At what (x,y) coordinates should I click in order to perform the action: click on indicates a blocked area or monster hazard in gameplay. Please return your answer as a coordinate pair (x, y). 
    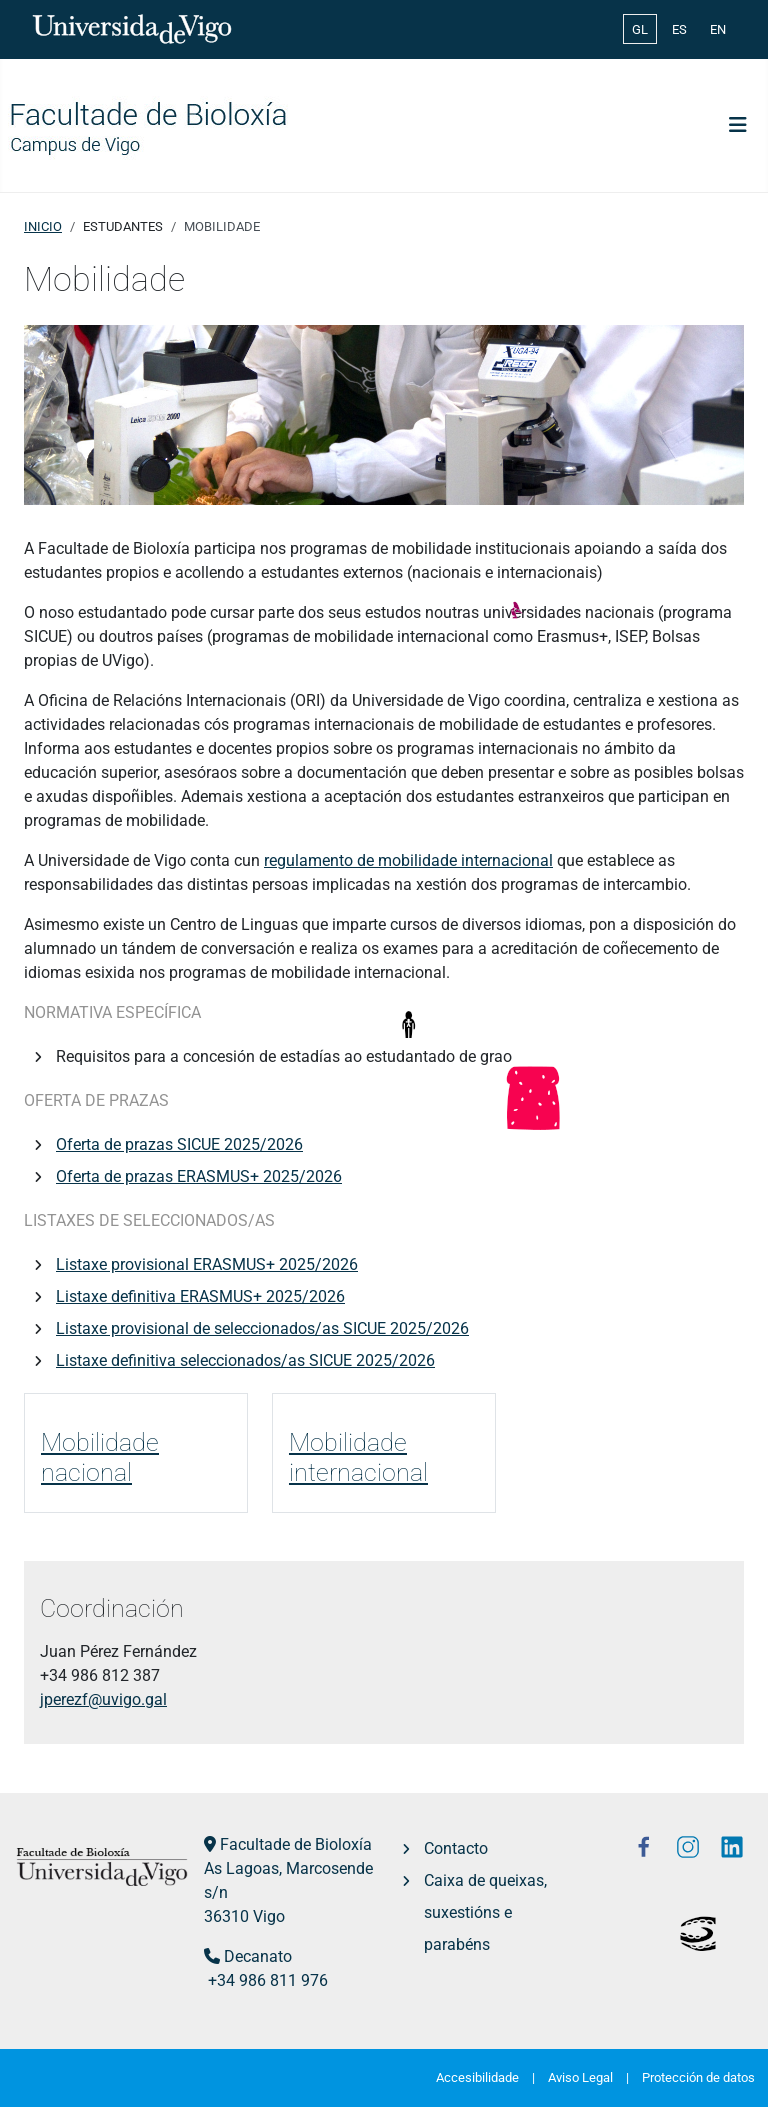
    Looking at the image, I should click on (698, 1934).